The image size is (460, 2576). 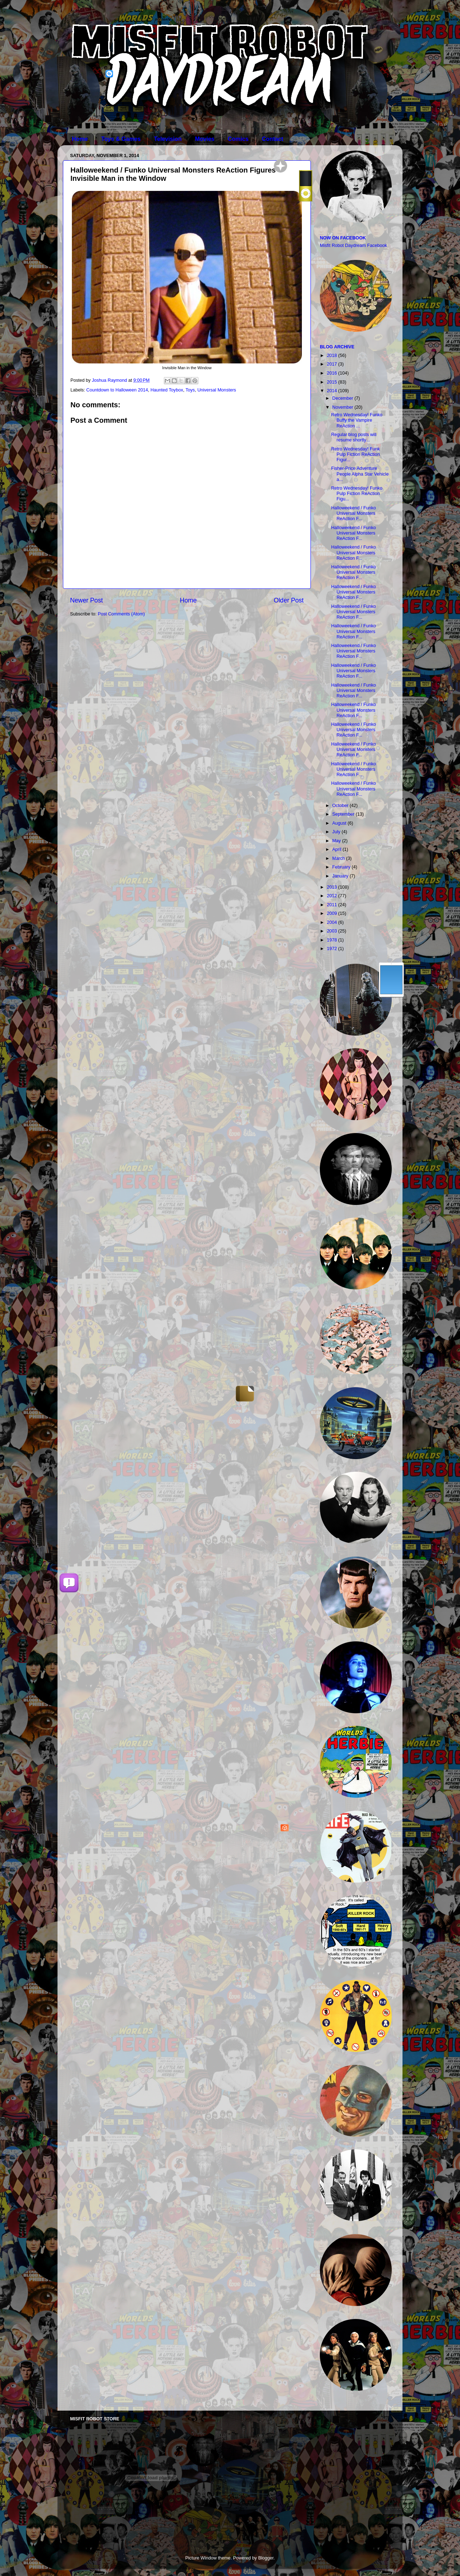 What do you see at coordinates (285, 1828) in the screenshot?
I see `open a 3D model file in STL format` at bounding box center [285, 1828].